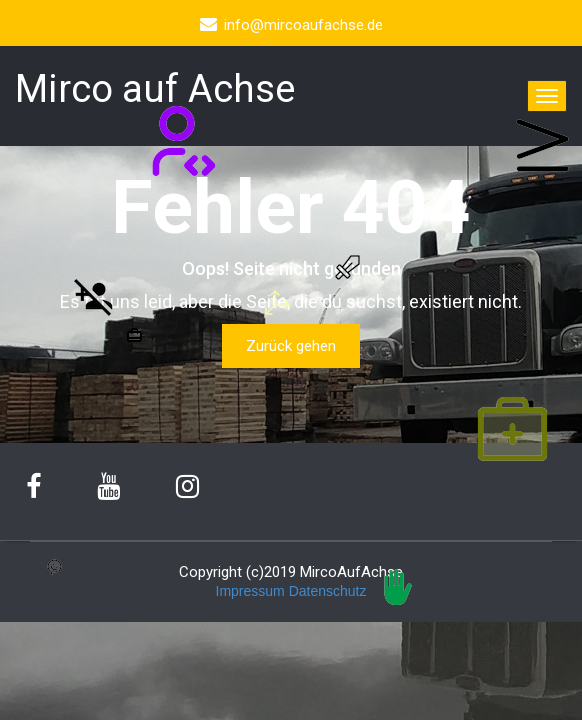  What do you see at coordinates (276, 304) in the screenshot?
I see `3D vector or axis visualization tool` at bounding box center [276, 304].